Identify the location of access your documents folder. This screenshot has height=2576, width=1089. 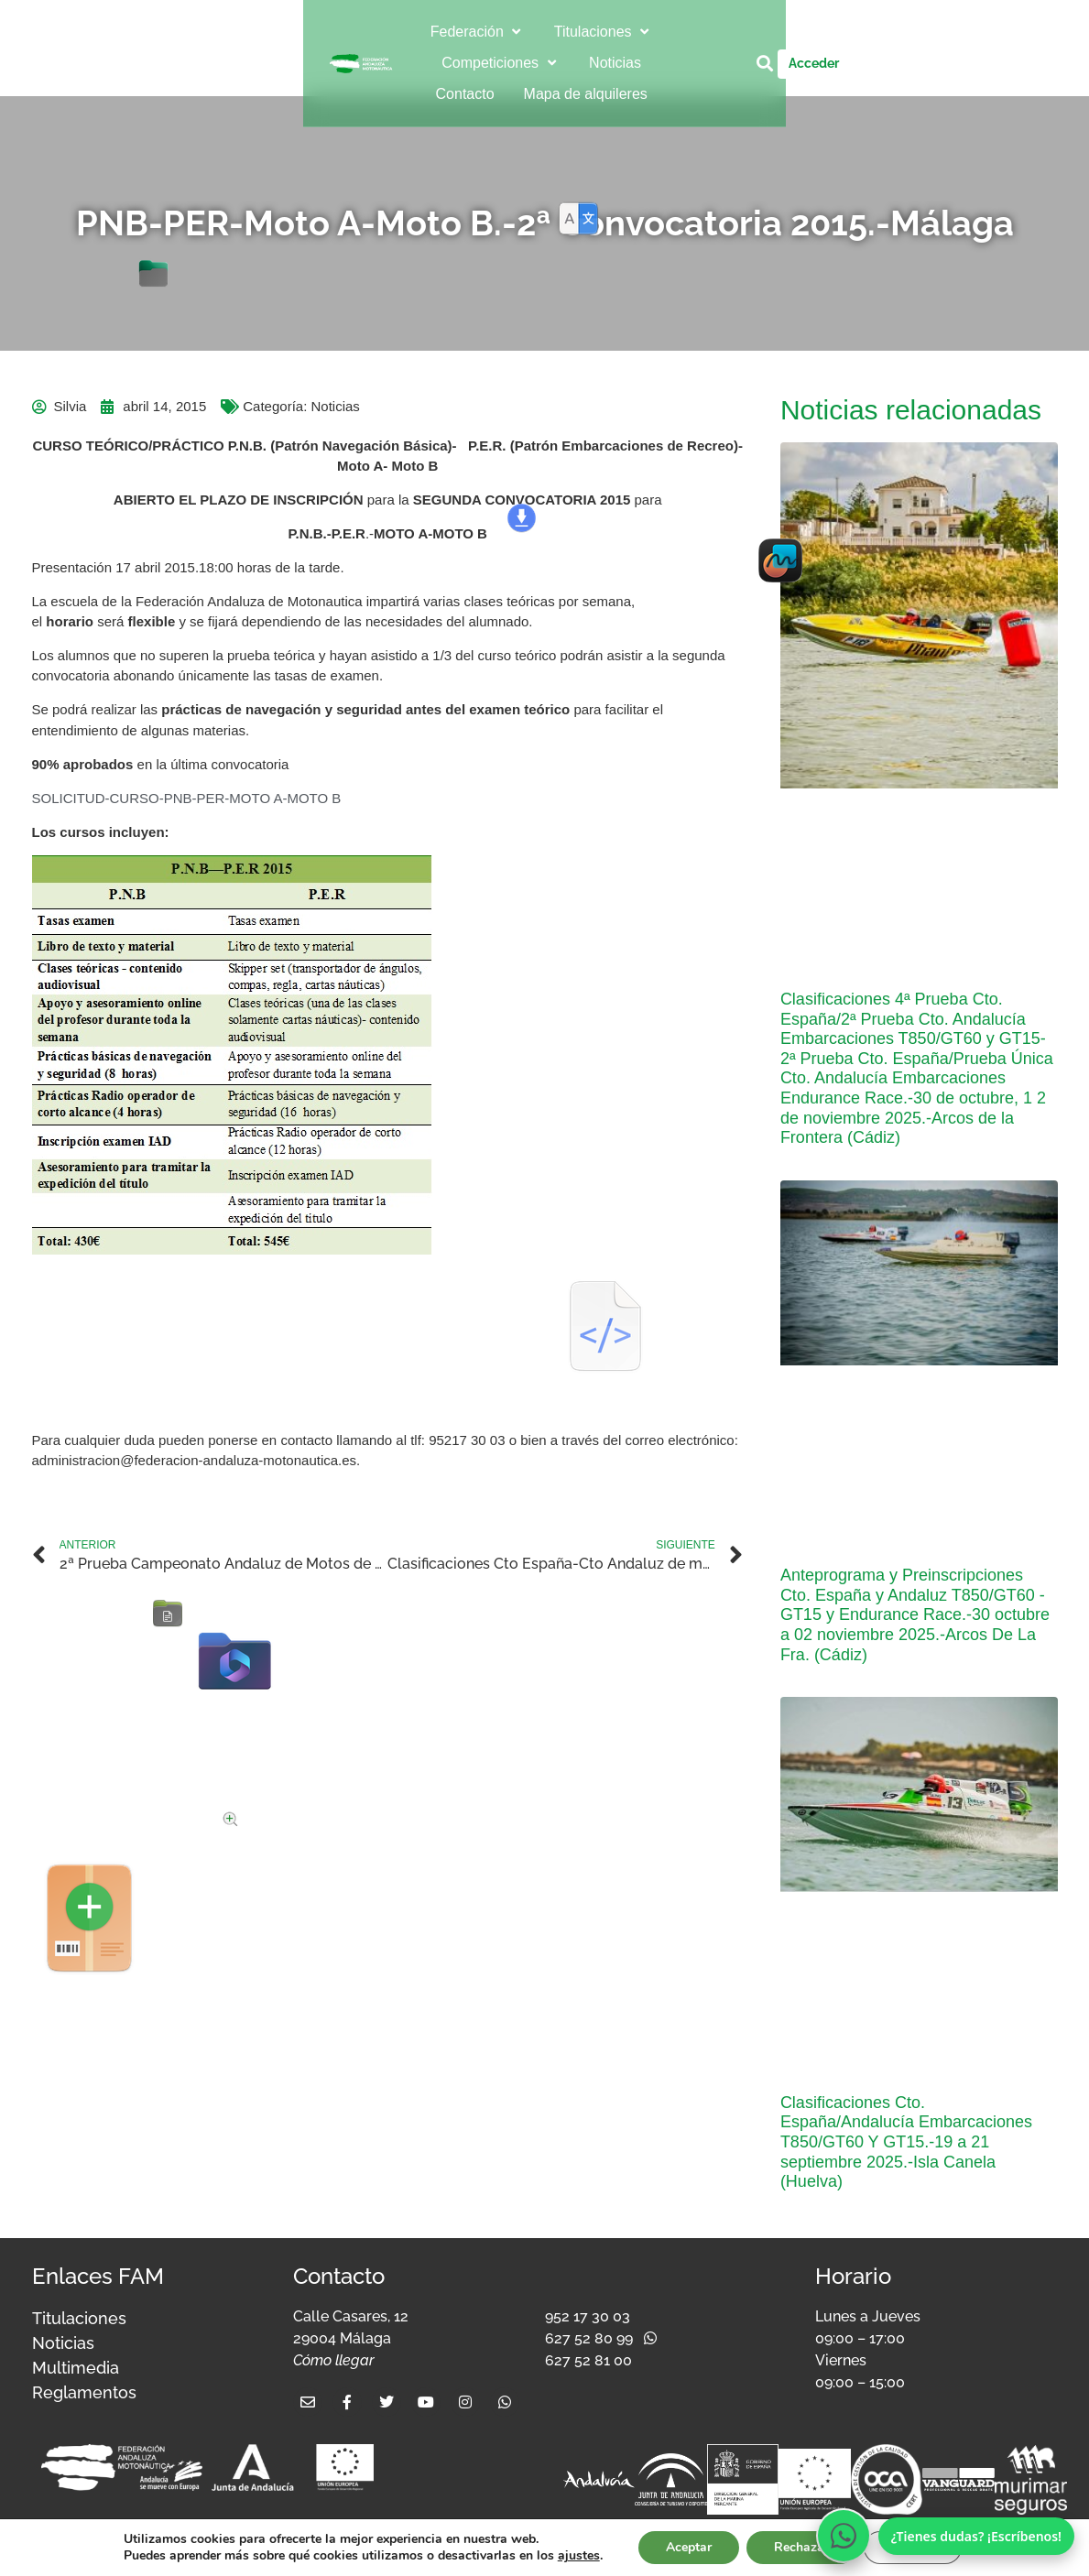
(168, 1613).